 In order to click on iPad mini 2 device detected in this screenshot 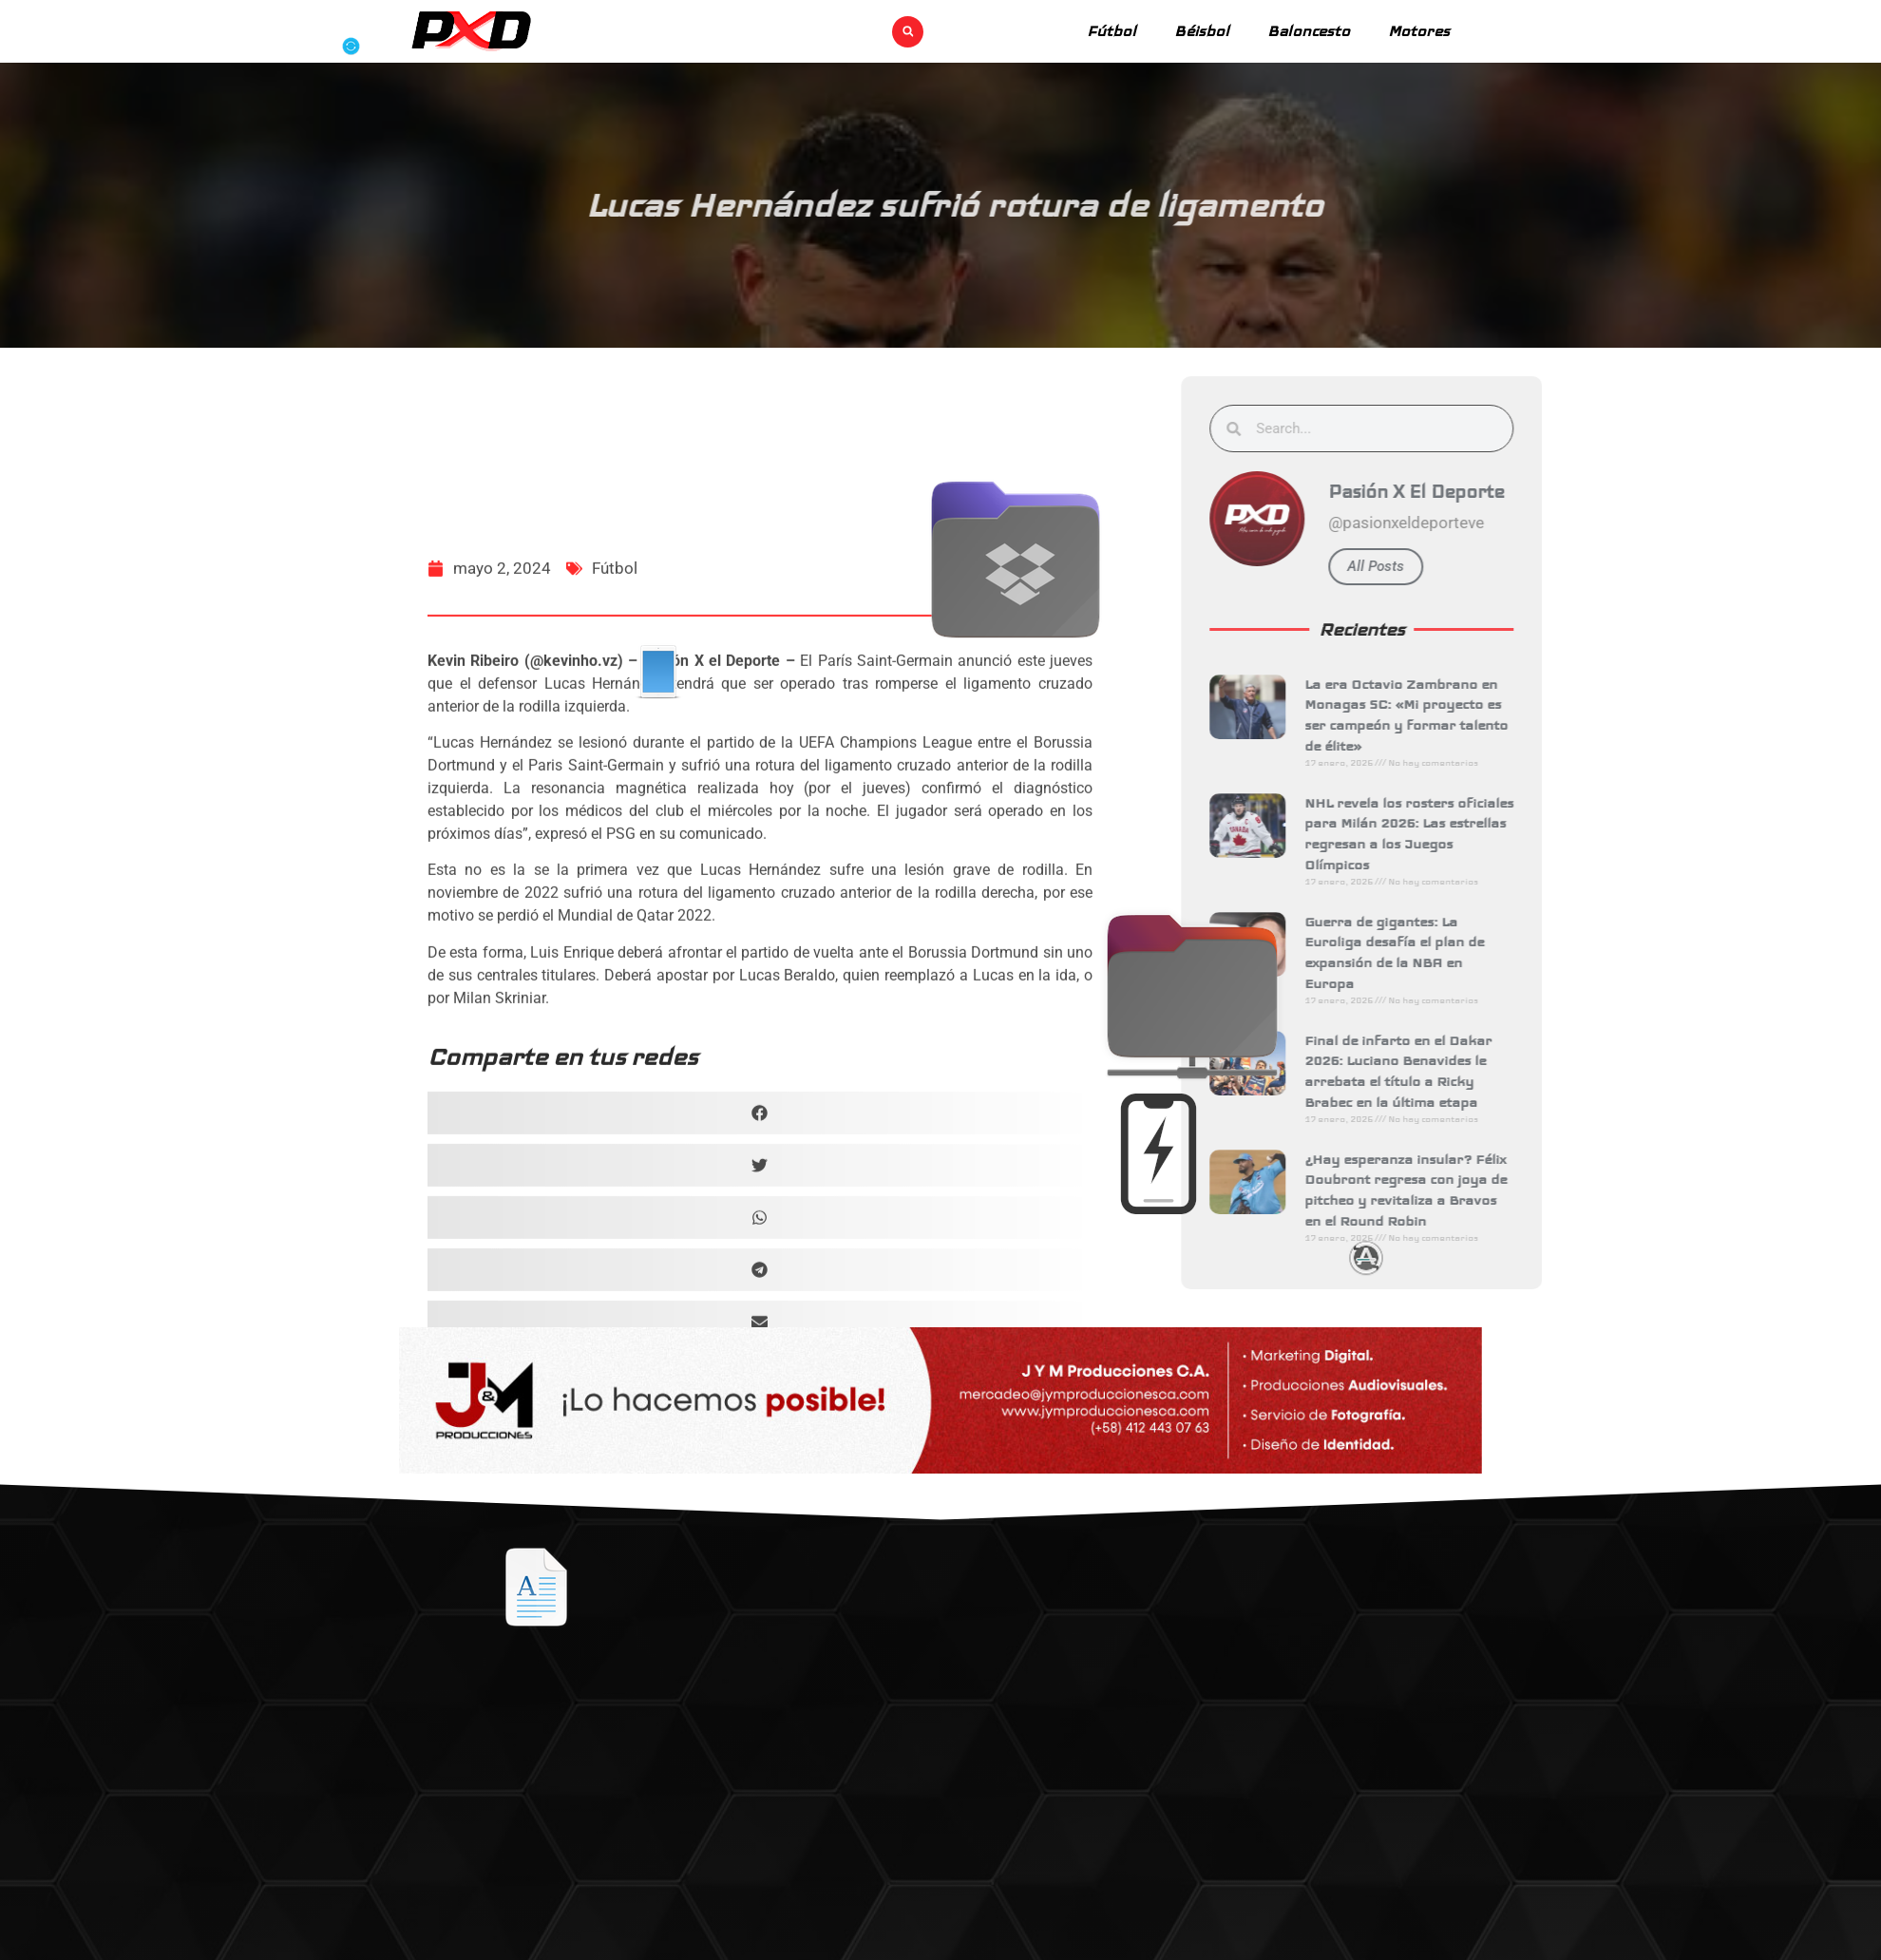, I will do `click(658, 667)`.